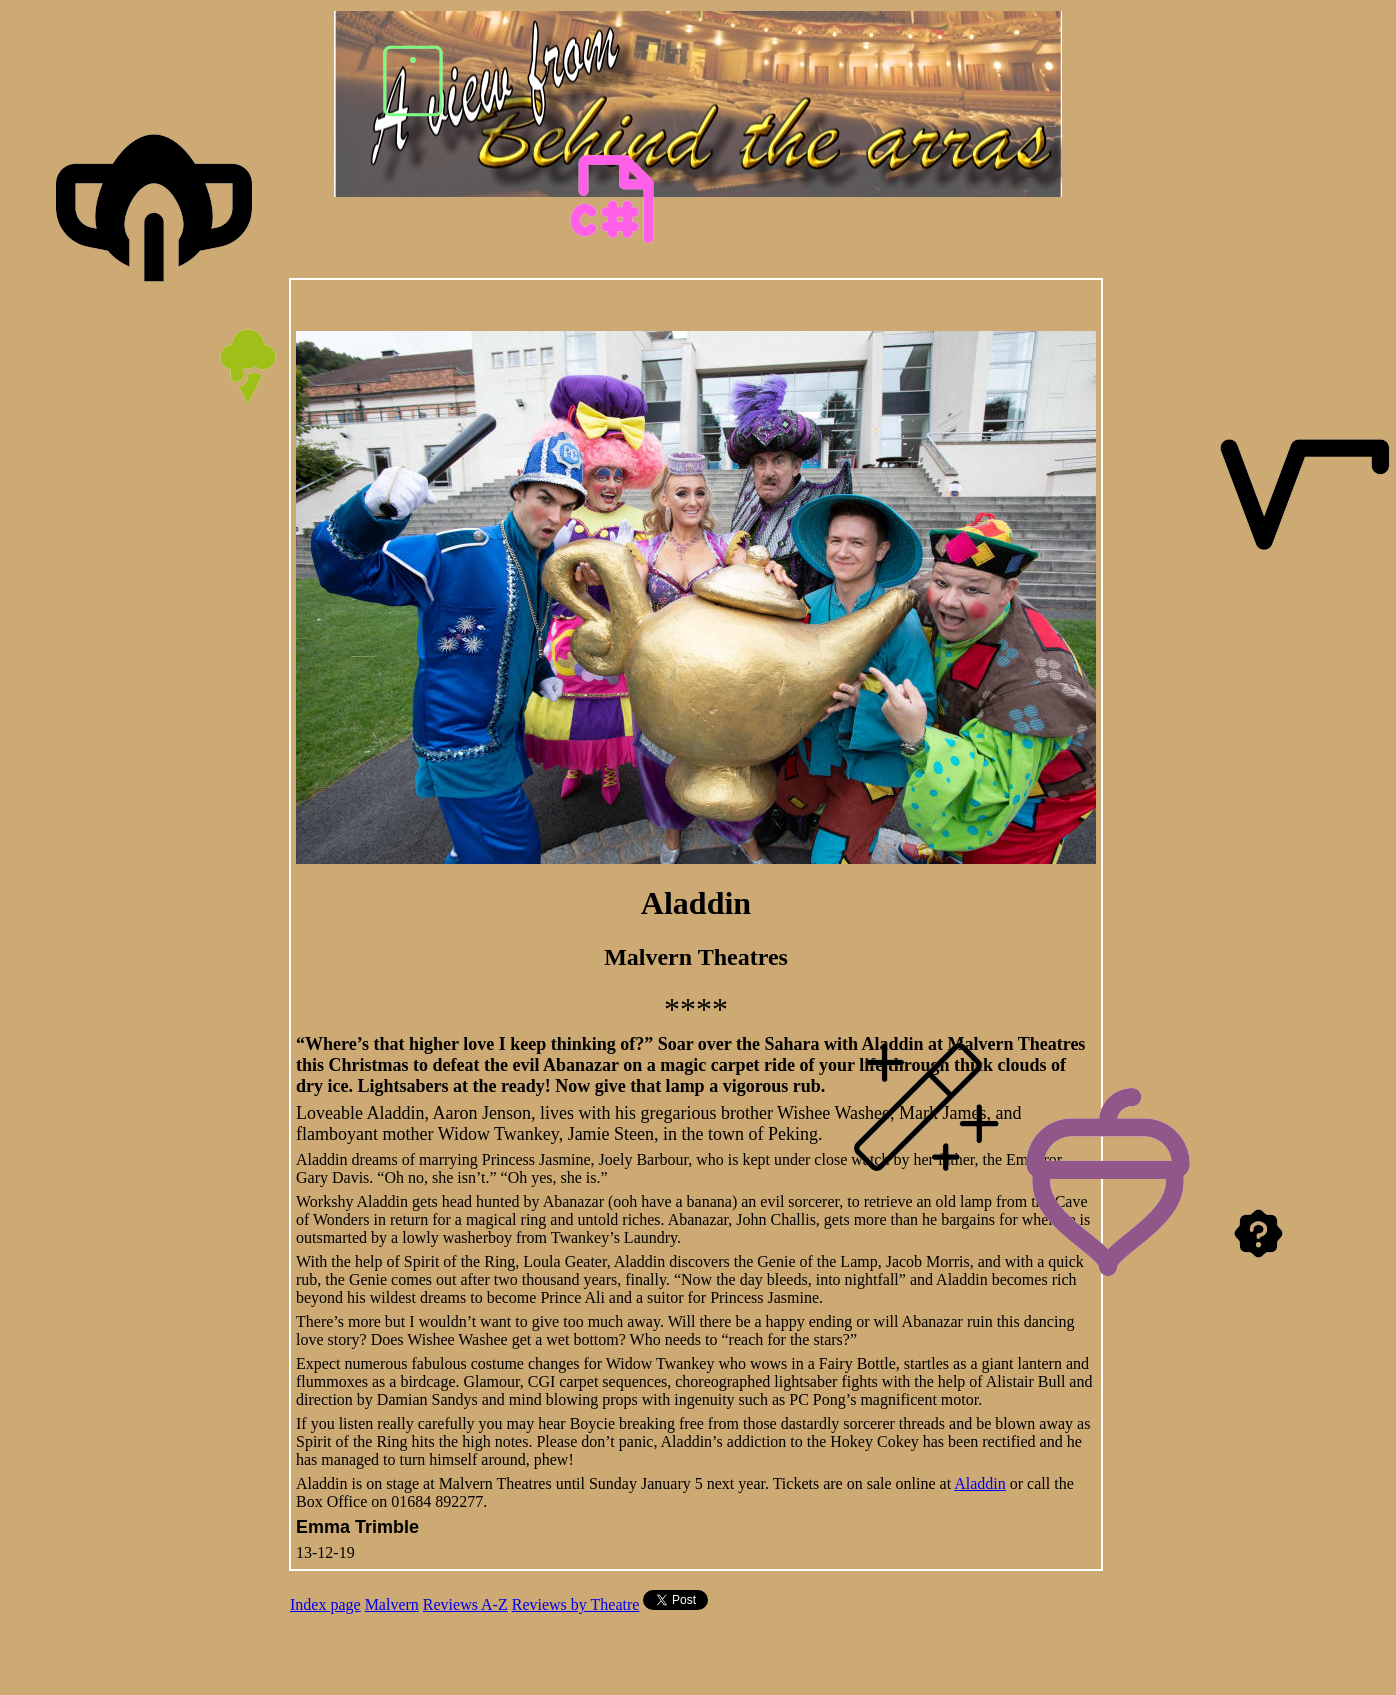  Describe the element at coordinates (1258, 1233) in the screenshot. I see `access help or FAQ section` at that location.